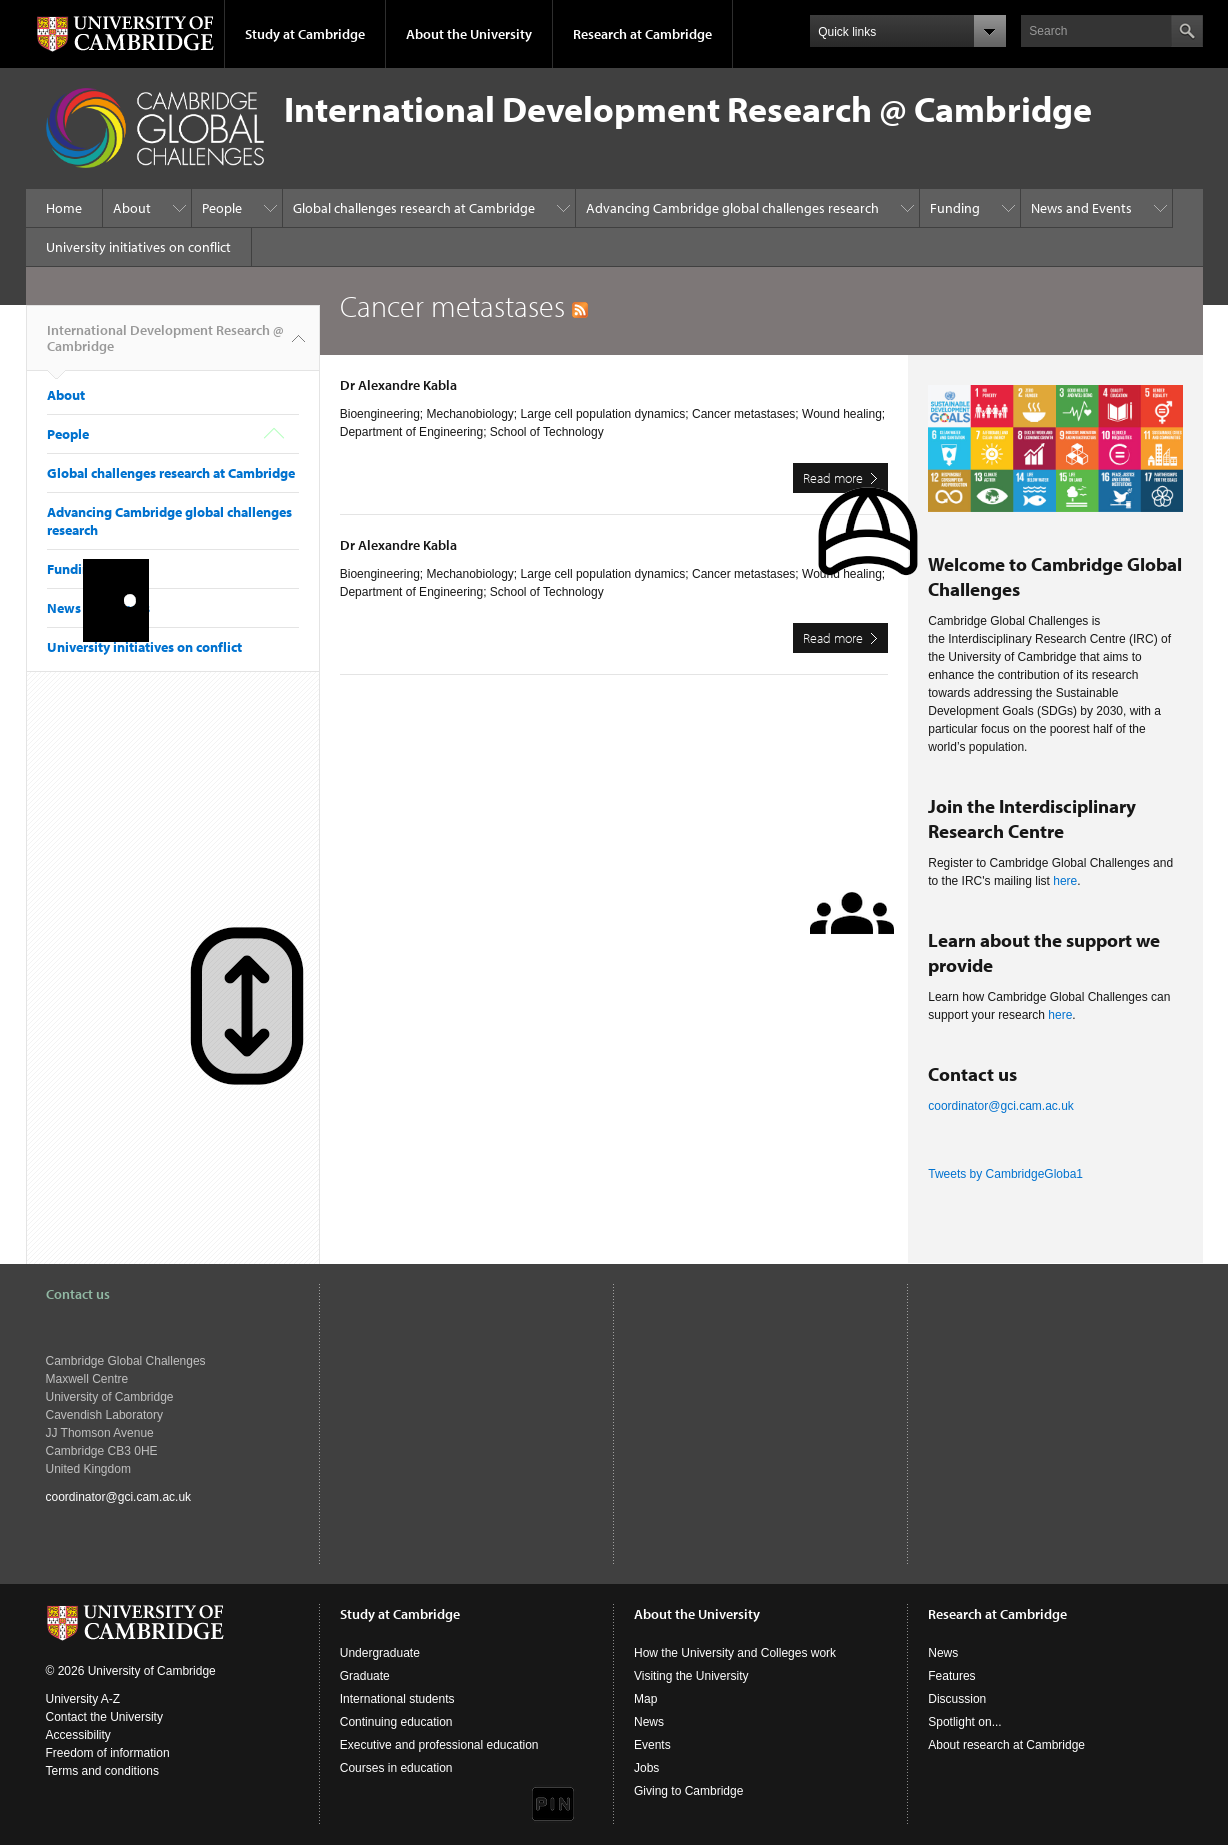  What do you see at coordinates (247, 1006) in the screenshot?
I see `scroll up or down on the page` at bounding box center [247, 1006].